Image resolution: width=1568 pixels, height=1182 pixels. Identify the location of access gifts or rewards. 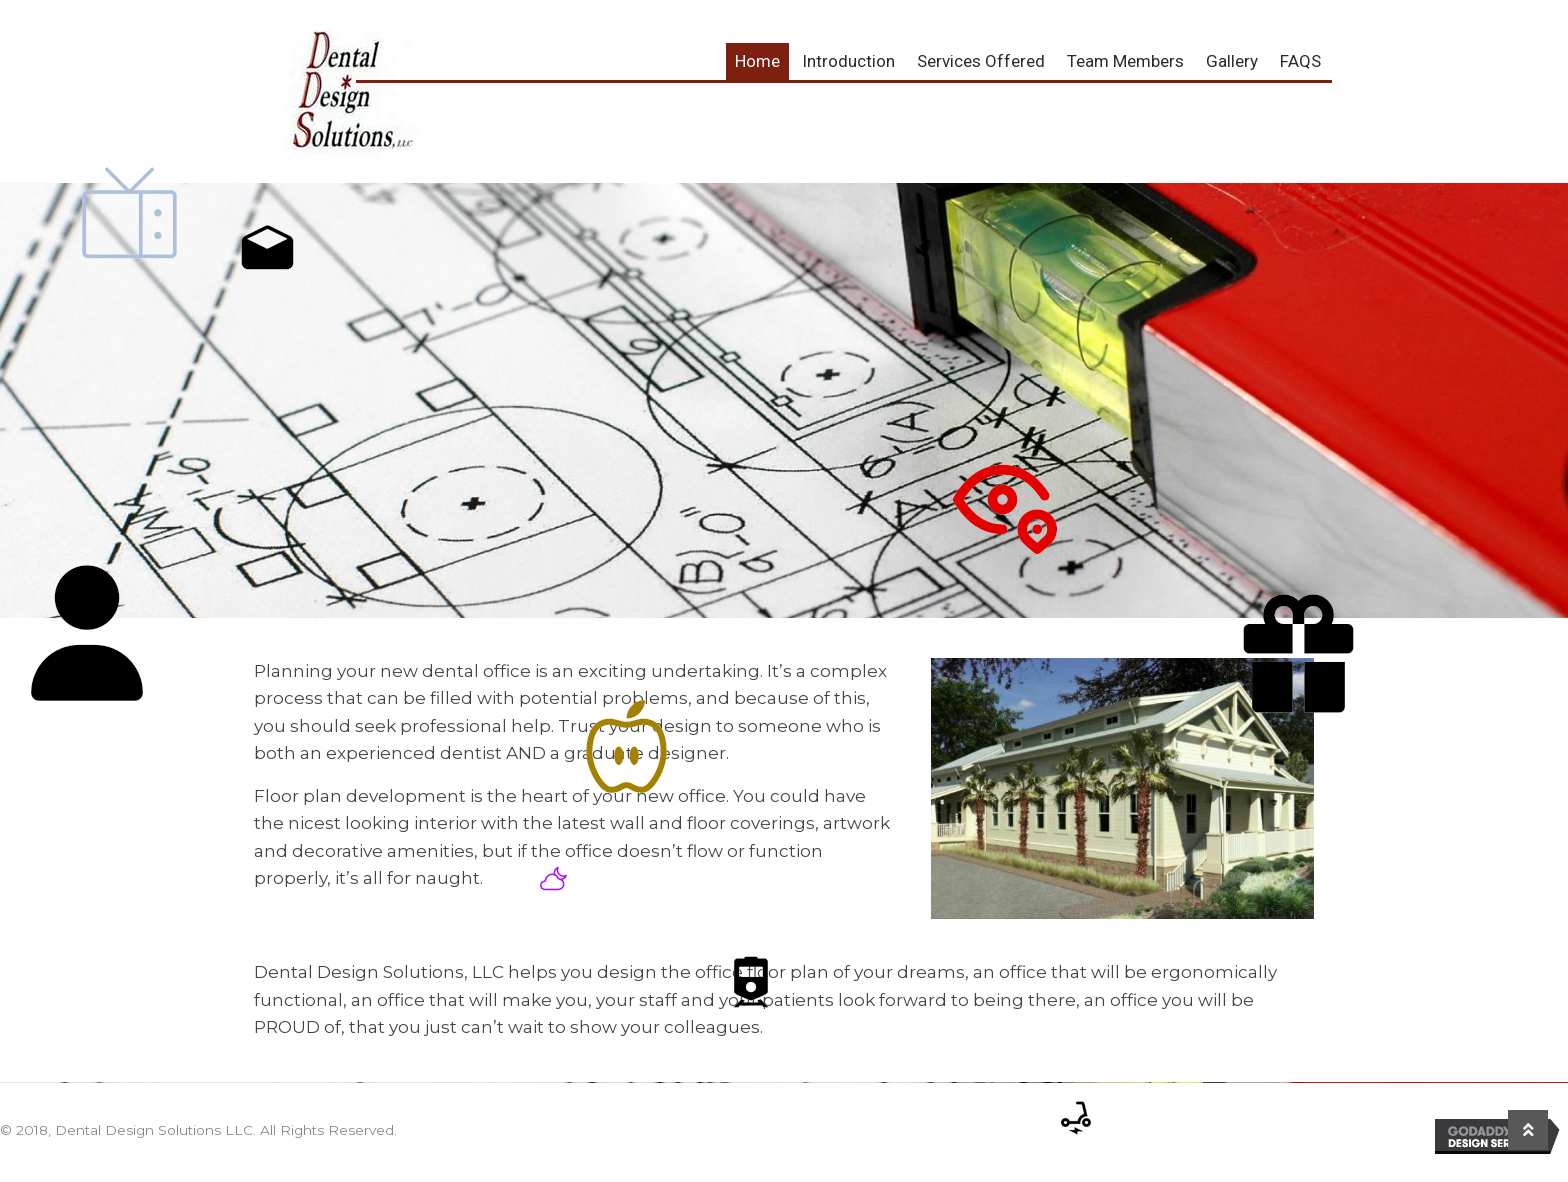
(1298, 653).